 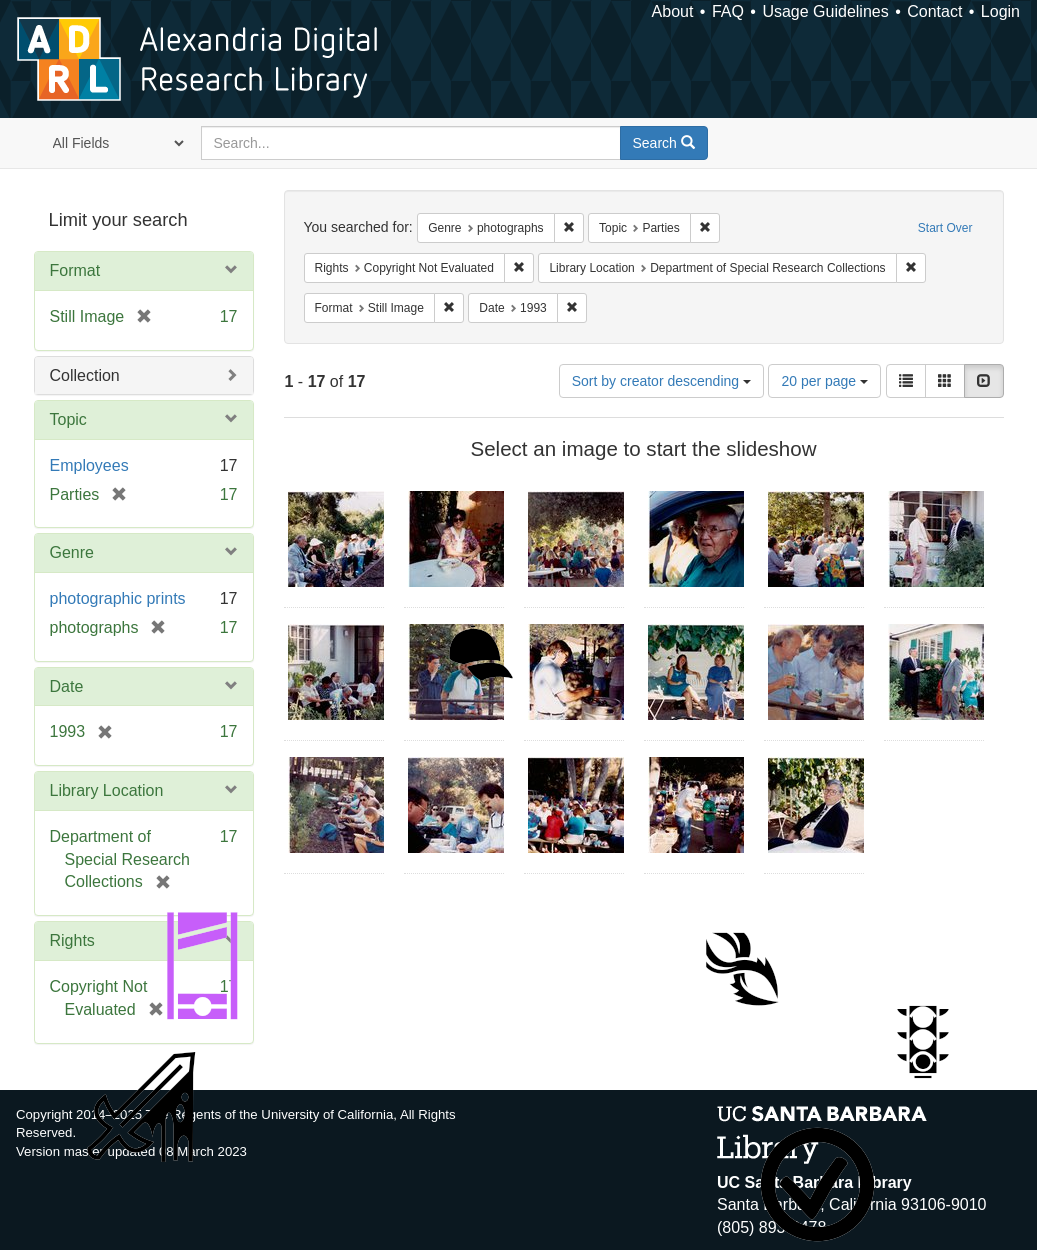 I want to click on execute or delete an item permanently, so click(x=201, y=966).